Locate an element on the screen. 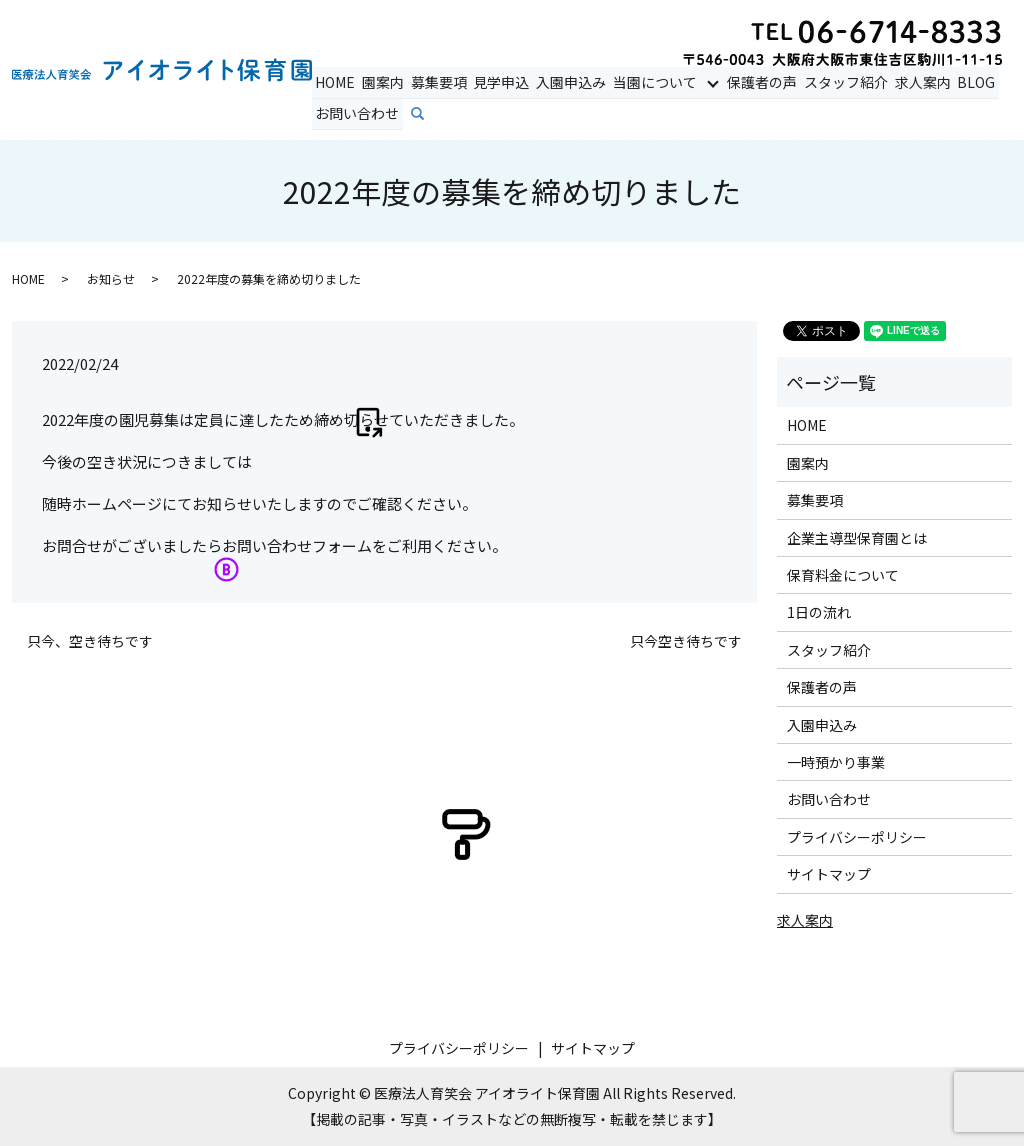 This screenshot has width=1024, height=1146. access painting or drawing tools is located at coordinates (462, 834).